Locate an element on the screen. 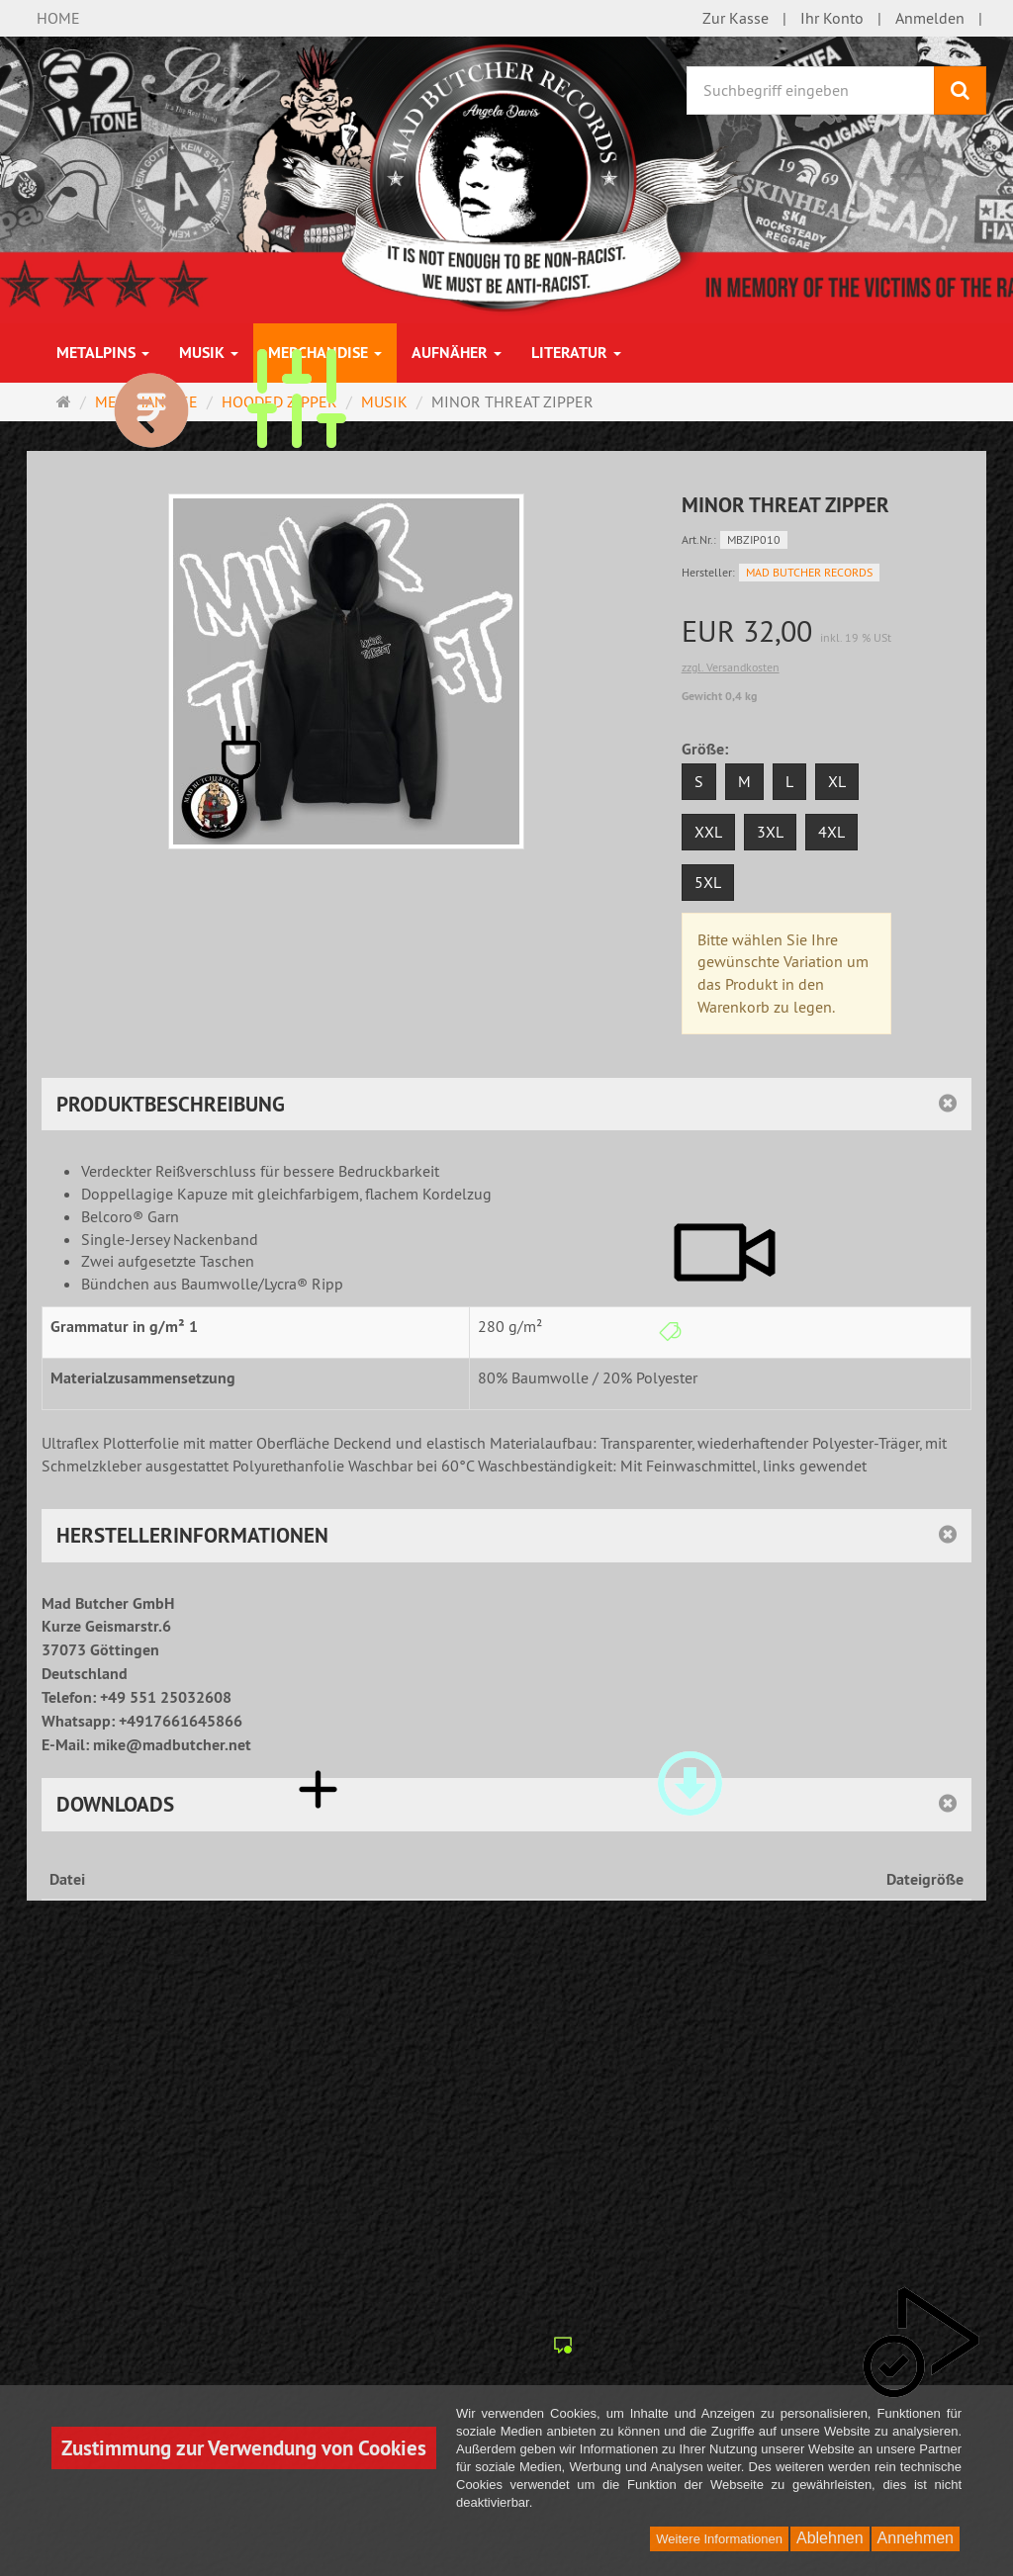  add a new item is located at coordinates (318, 1789).